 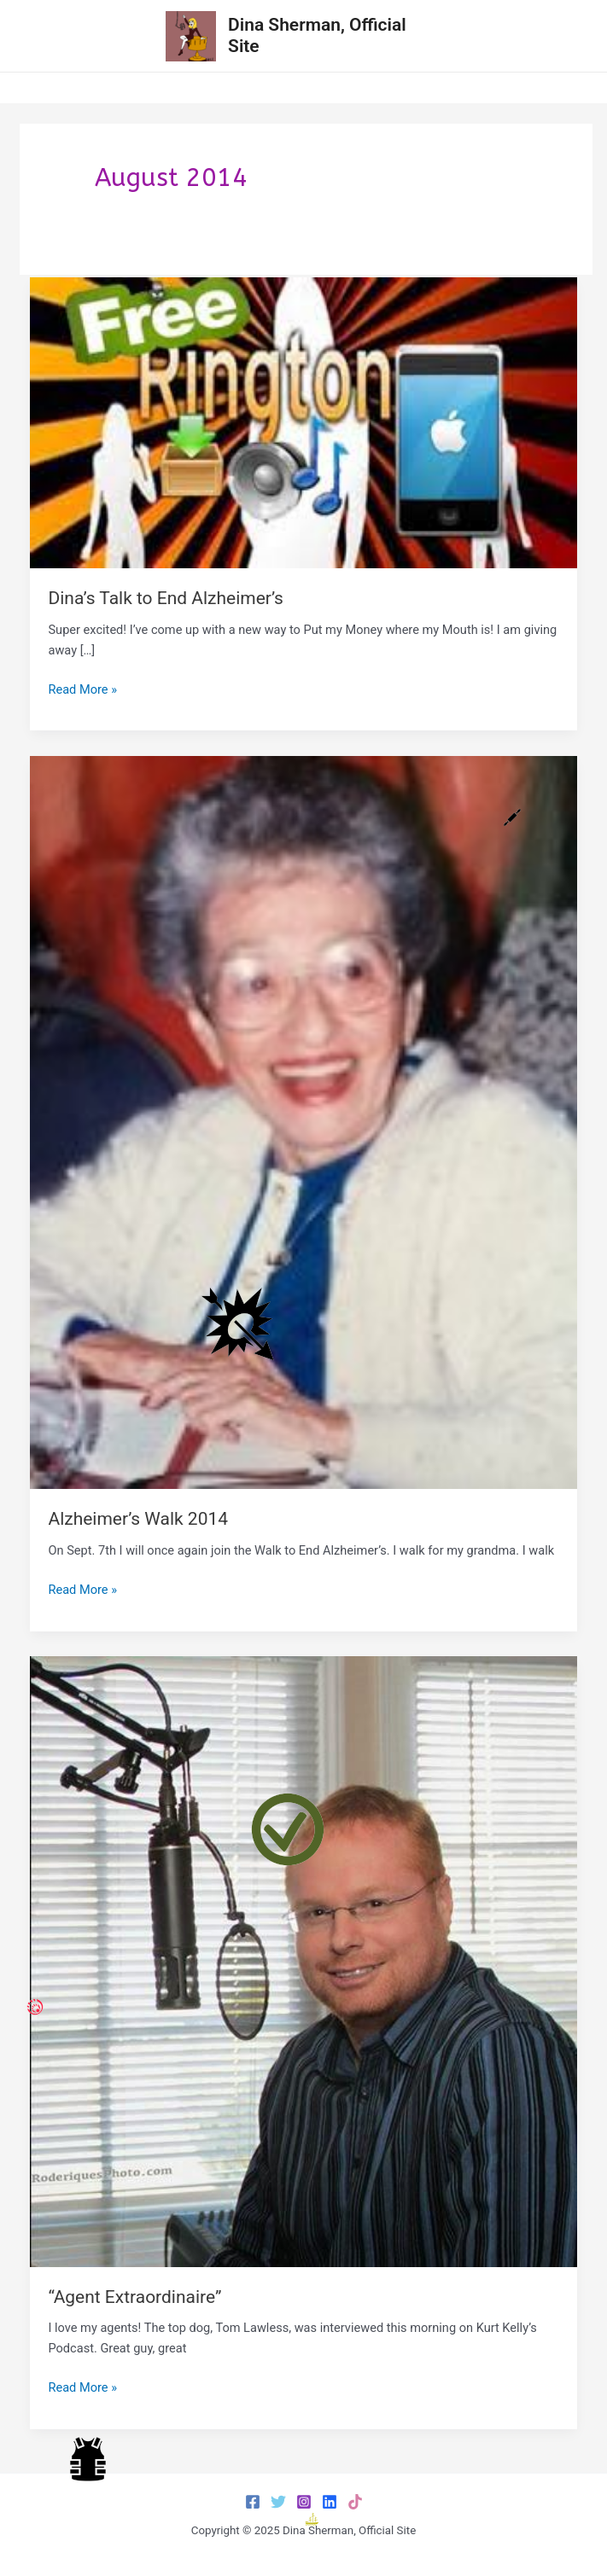 What do you see at coordinates (312, 2519) in the screenshot?
I see `select galley ship unit in strategy game` at bounding box center [312, 2519].